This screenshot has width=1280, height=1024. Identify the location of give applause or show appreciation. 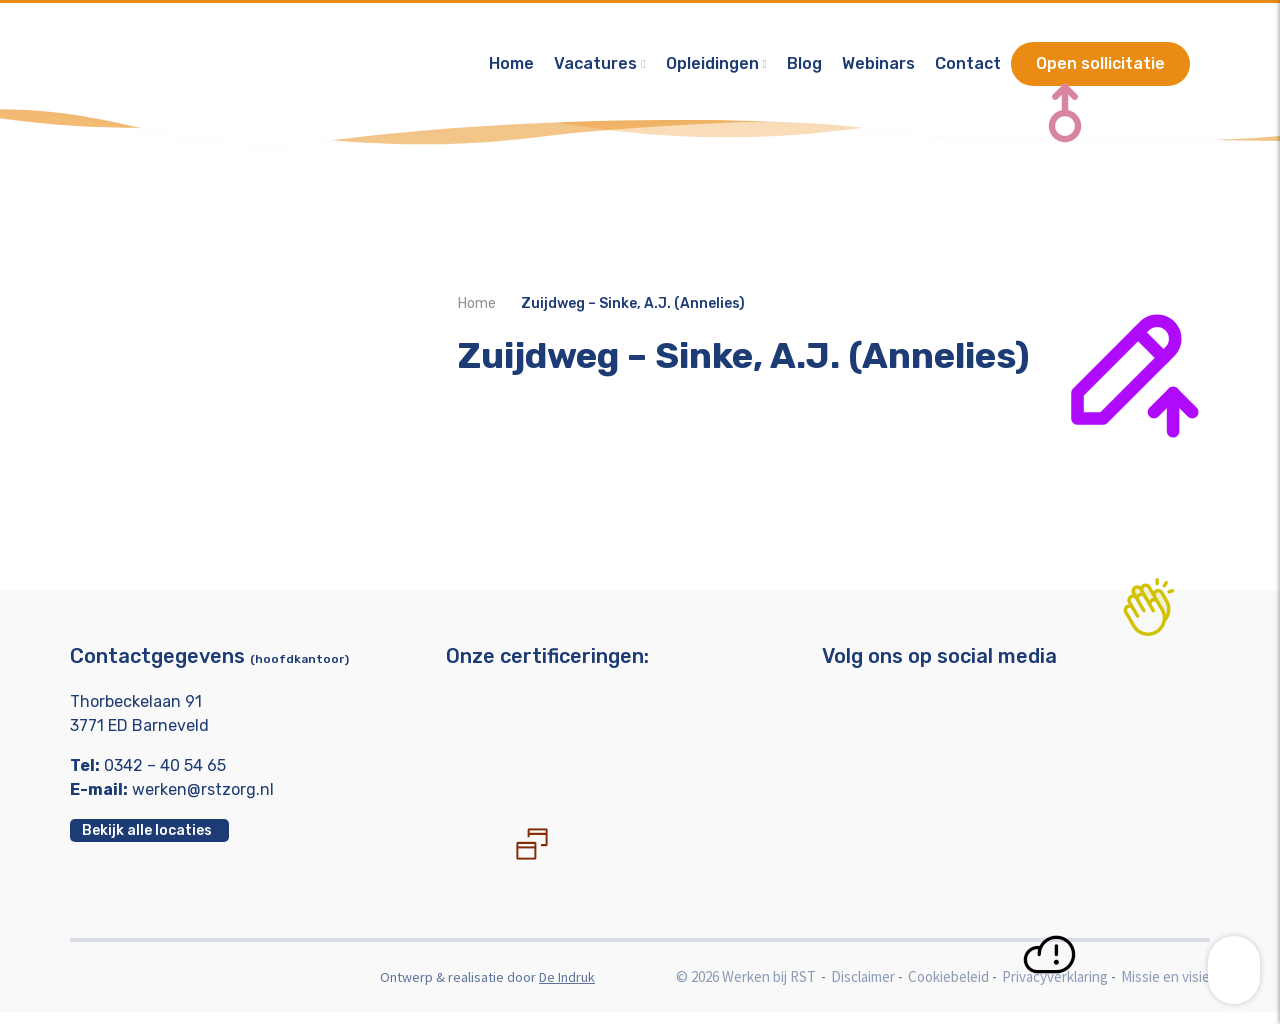
(1148, 607).